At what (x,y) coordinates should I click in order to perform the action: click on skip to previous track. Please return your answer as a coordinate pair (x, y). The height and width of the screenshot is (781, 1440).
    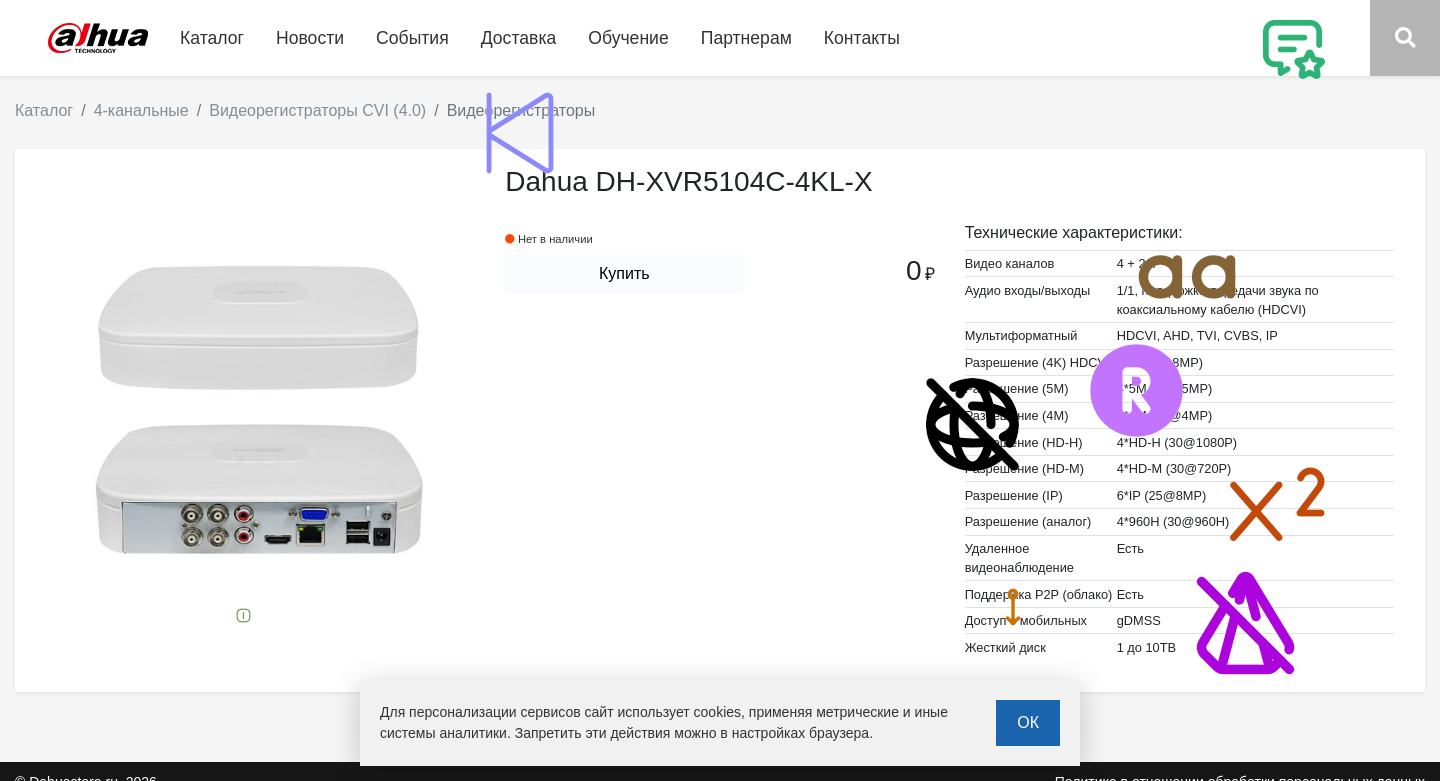
    Looking at the image, I should click on (520, 133).